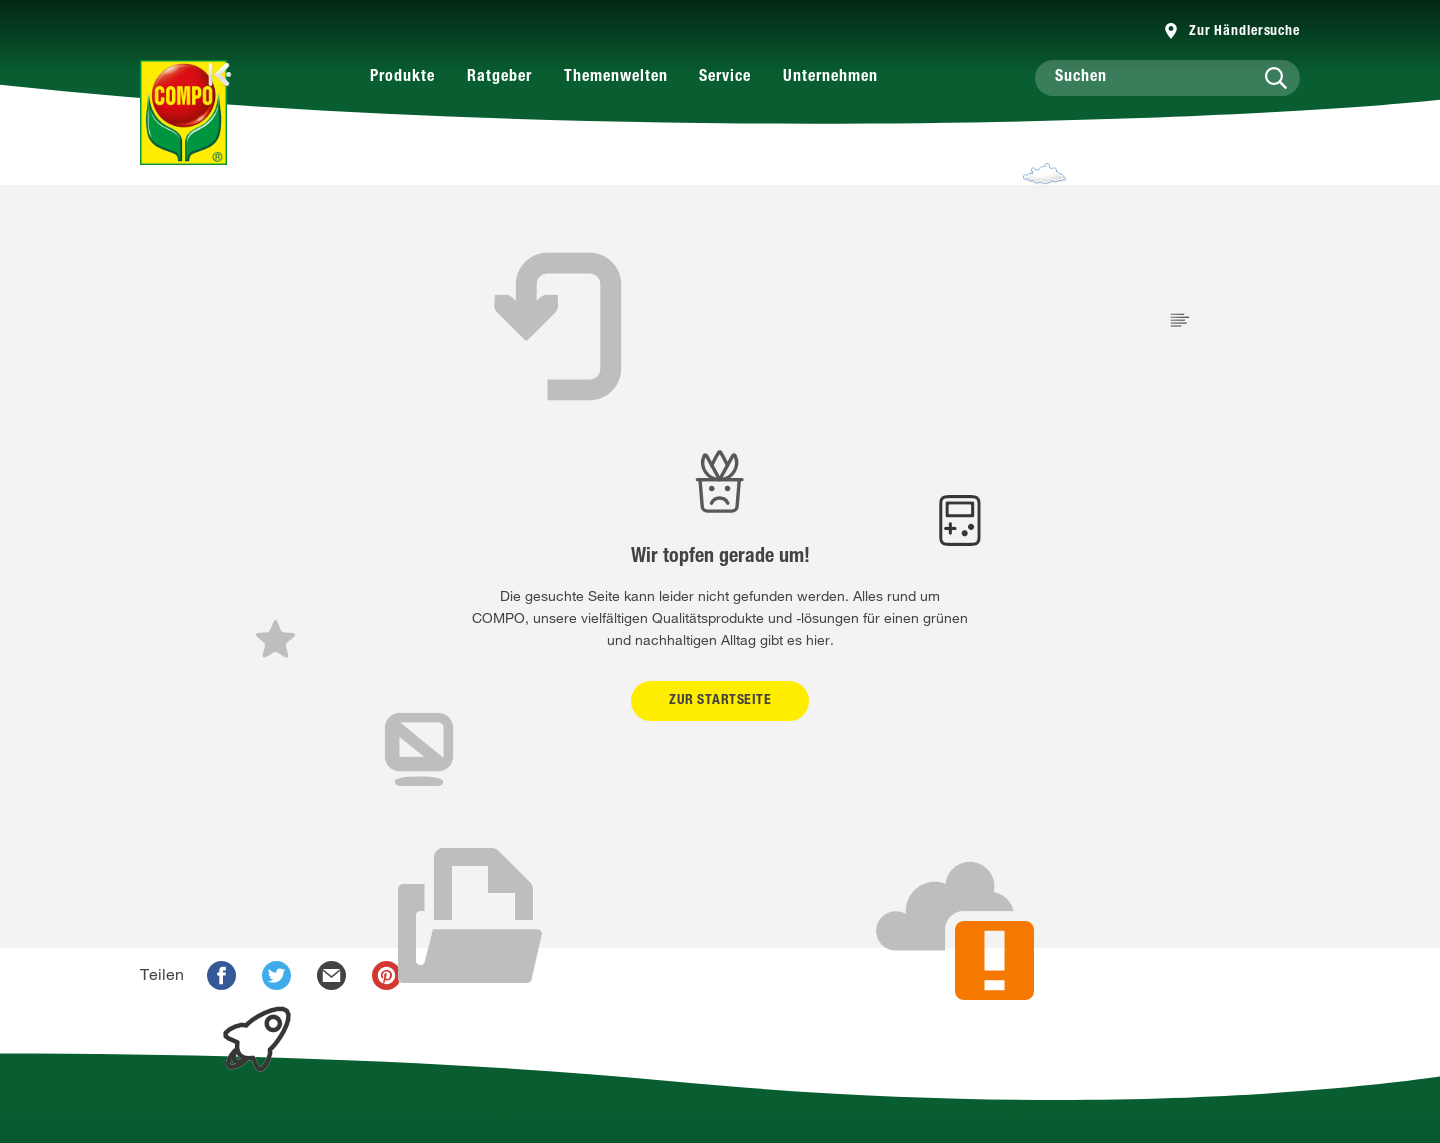 This screenshot has width=1440, height=1143. What do you see at coordinates (219, 74) in the screenshot?
I see `go to the first item in a list or sequence` at bounding box center [219, 74].